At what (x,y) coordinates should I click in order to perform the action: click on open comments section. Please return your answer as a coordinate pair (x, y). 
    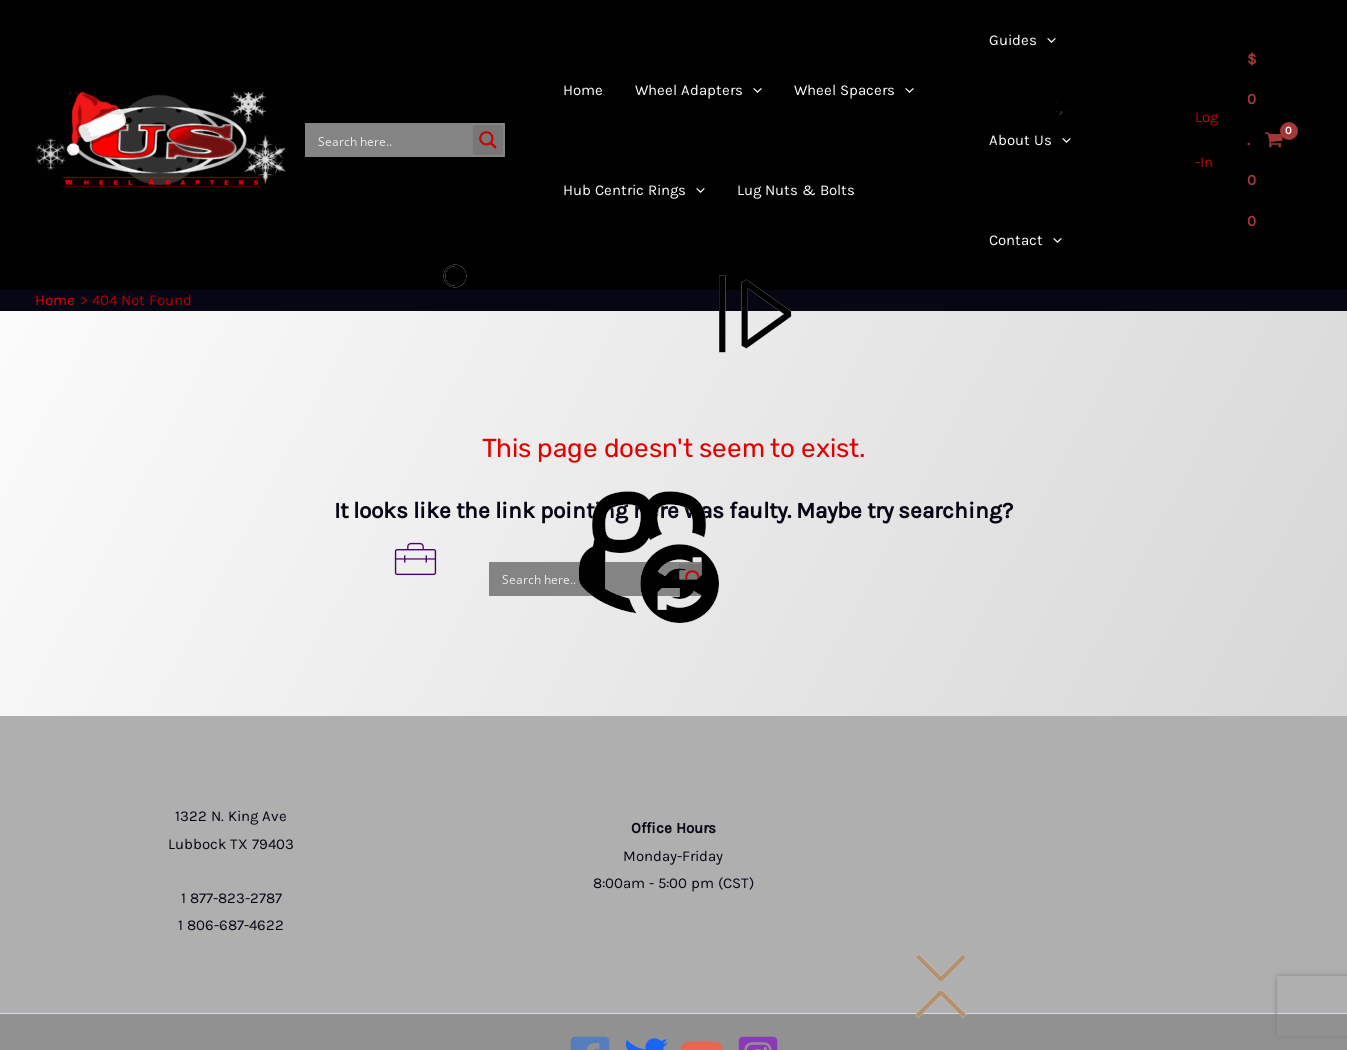
    Looking at the image, I should click on (1063, 108).